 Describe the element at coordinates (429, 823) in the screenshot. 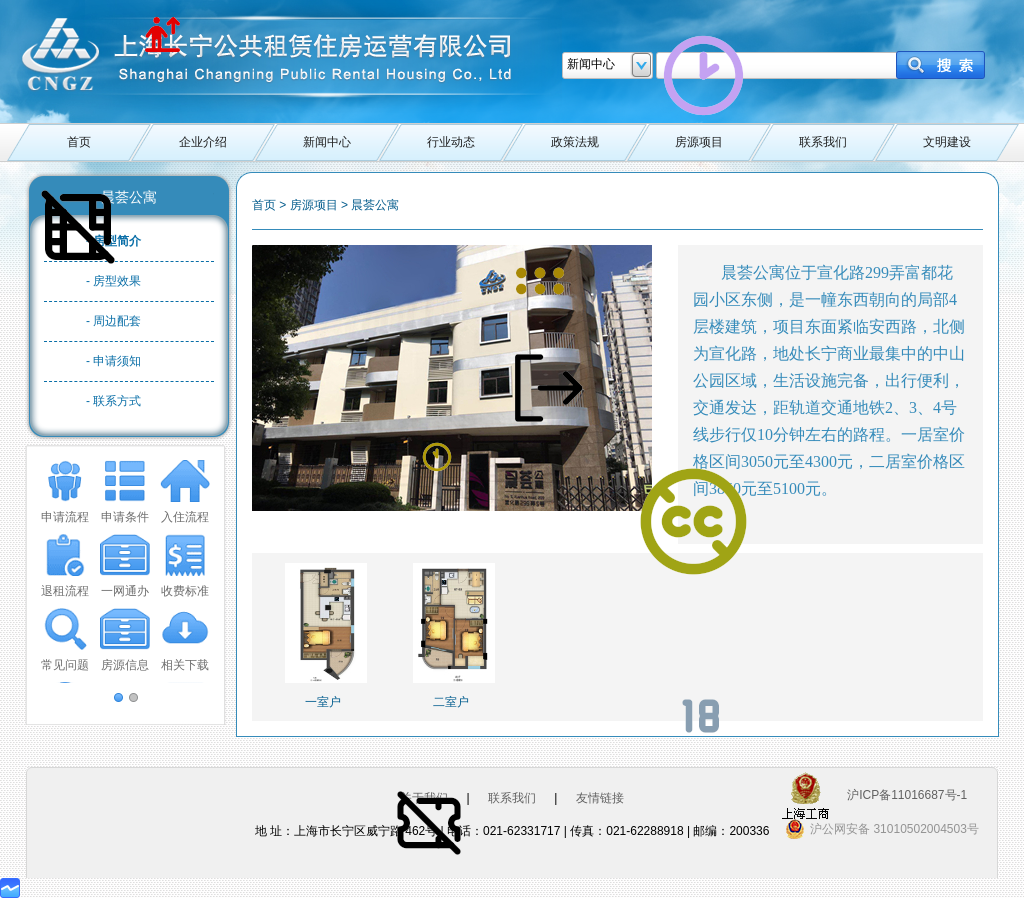

I see `ticket unavailable or sold out` at that location.